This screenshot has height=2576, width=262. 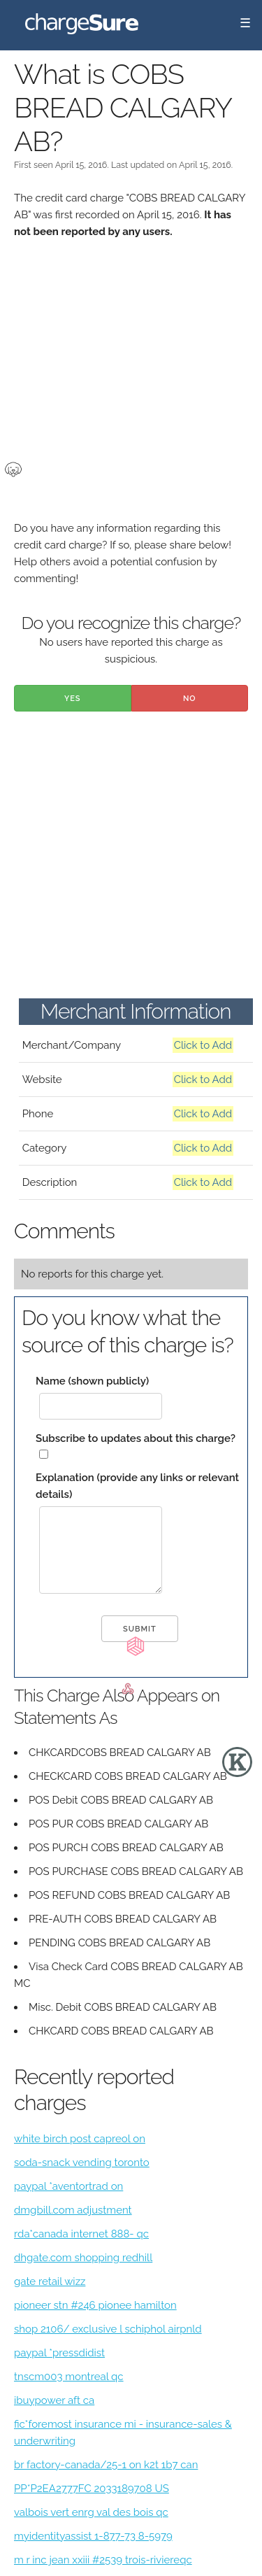 What do you see at coordinates (13, 469) in the screenshot?
I see `open bruno API client` at bounding box center [13, 469].